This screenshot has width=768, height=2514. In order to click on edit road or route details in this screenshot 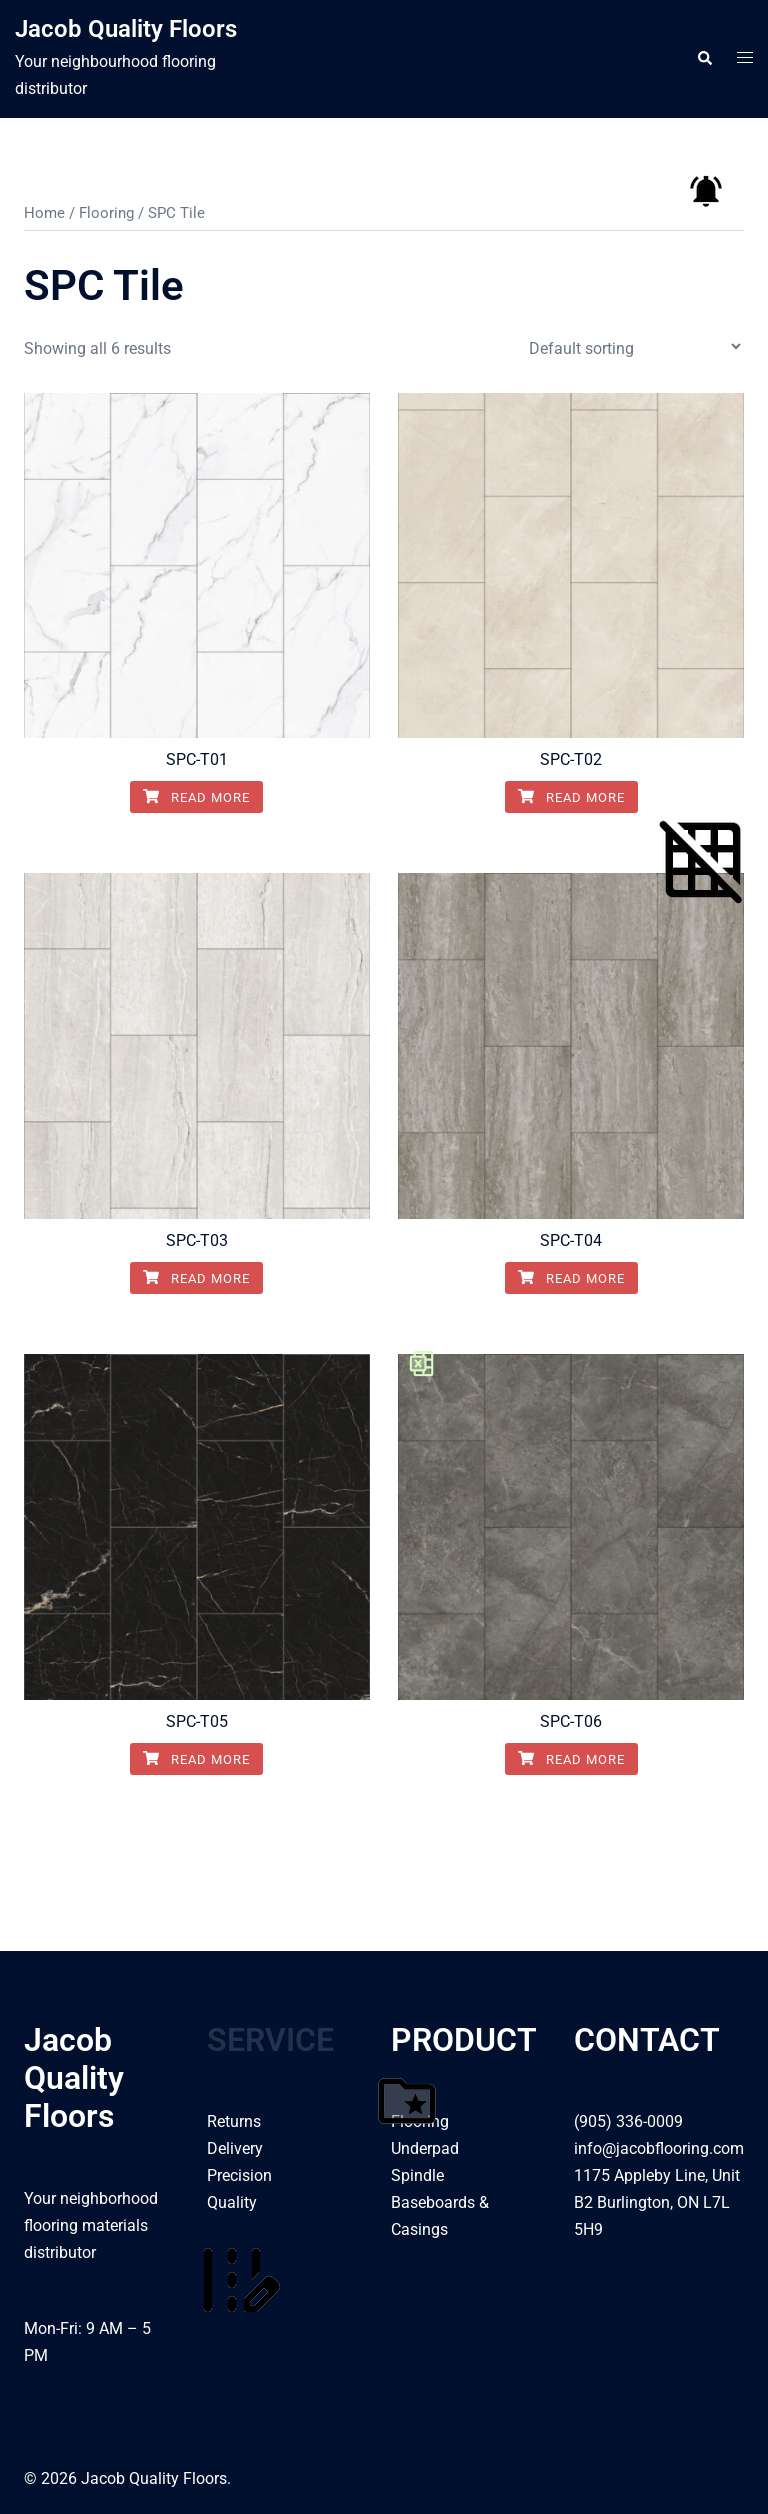, I will do `click(236, 2280)`.